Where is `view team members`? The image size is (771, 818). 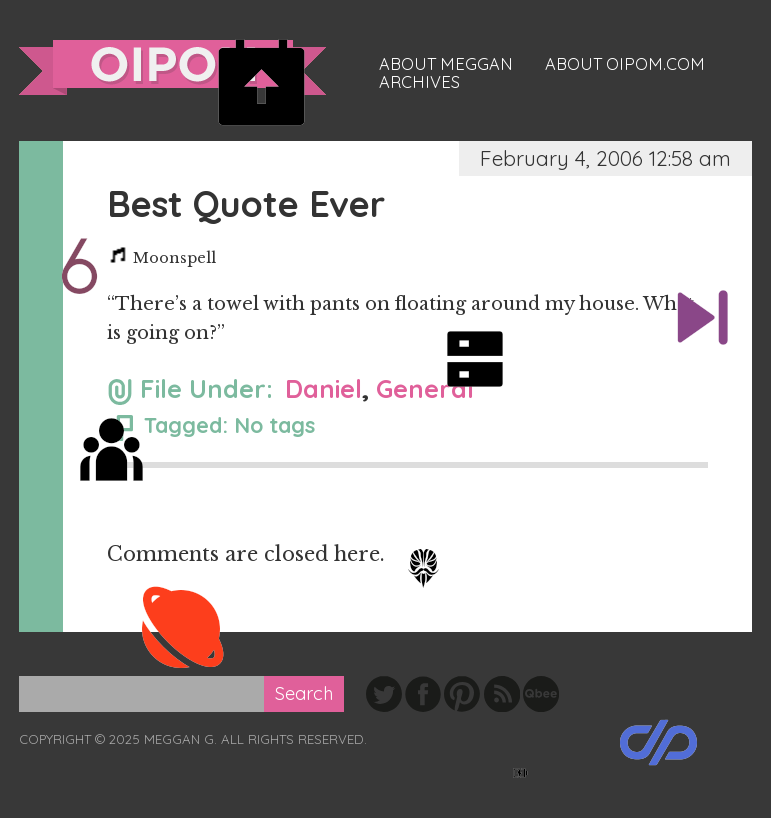 view team members is located at coordinates (111, 449).